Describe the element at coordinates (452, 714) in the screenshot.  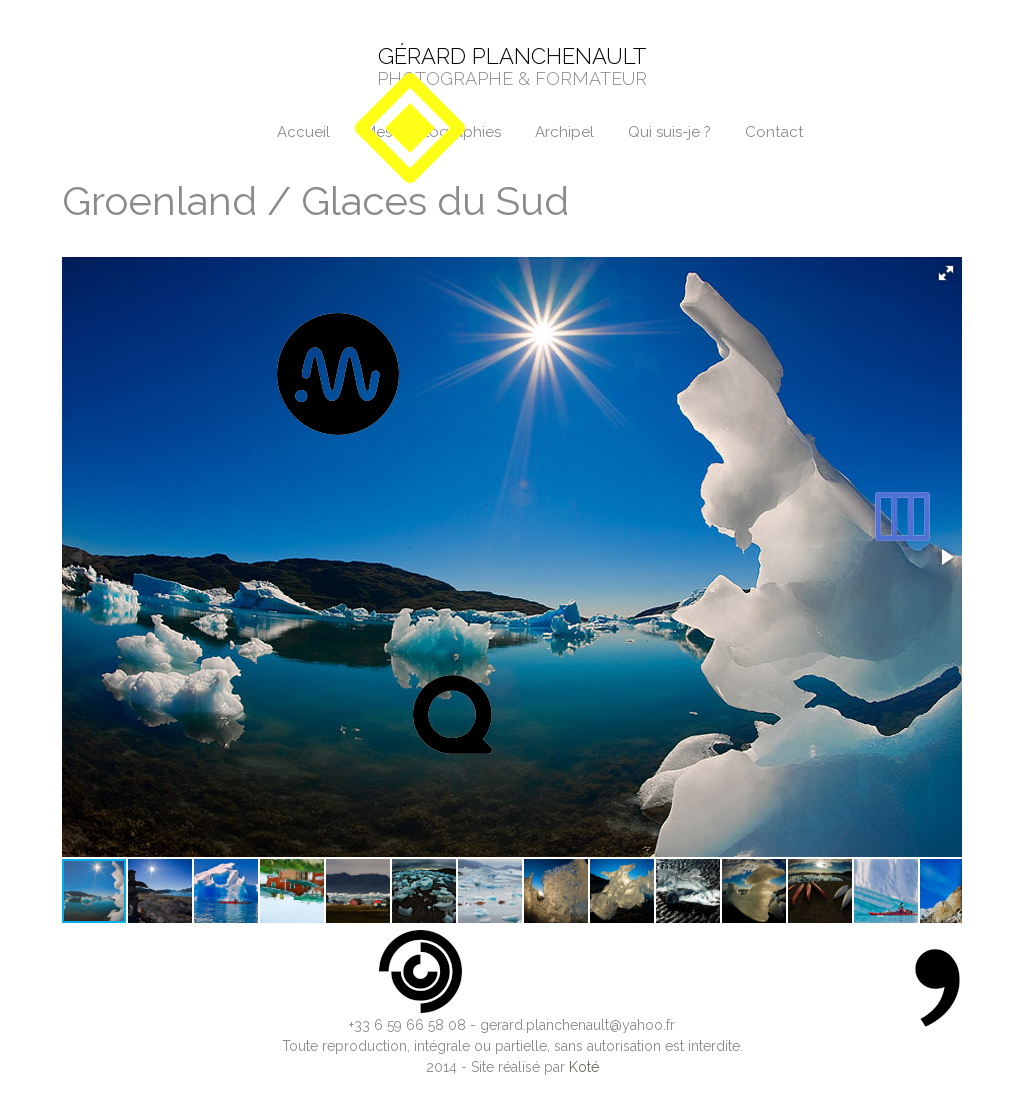
I see `open the Quora app` at that location.